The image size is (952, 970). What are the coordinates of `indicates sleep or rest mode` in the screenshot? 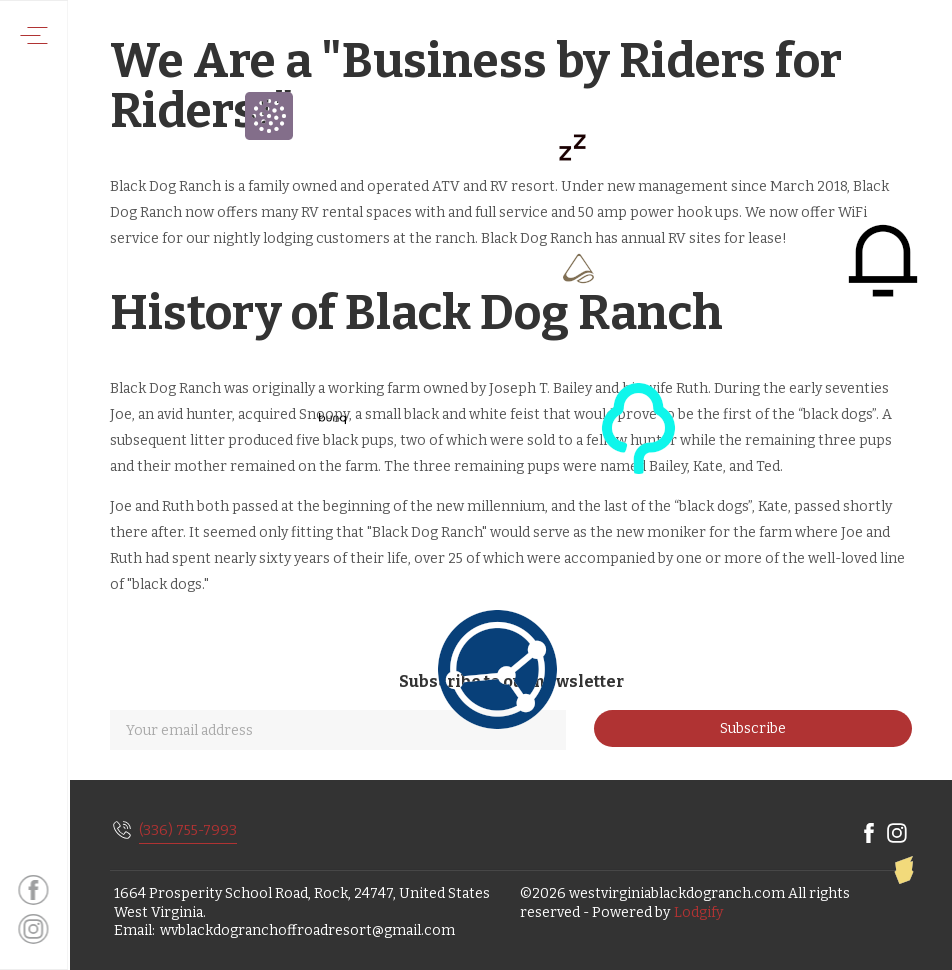 It's located at (572, 147).